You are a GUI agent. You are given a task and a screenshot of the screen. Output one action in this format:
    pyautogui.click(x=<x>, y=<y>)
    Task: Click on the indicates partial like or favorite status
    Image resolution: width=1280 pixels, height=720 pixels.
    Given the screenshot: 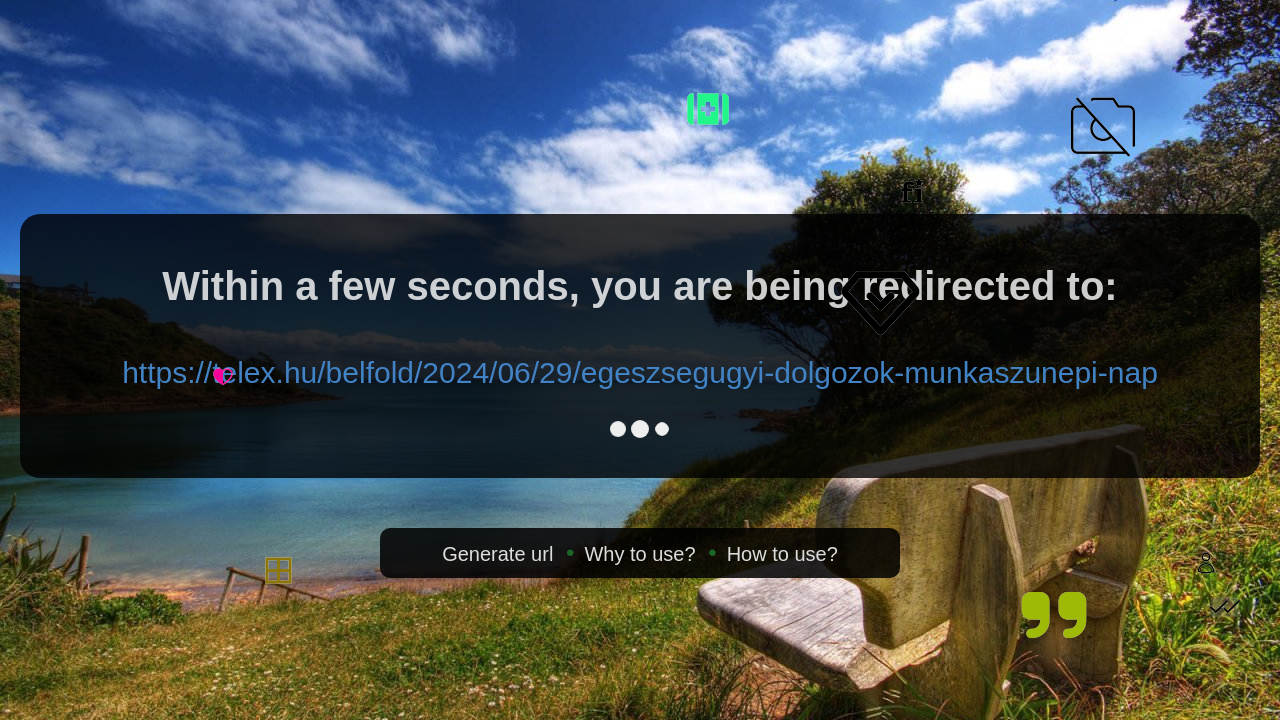 What is the action you would take?
    pyautogui.click(x=223, y=376)
    